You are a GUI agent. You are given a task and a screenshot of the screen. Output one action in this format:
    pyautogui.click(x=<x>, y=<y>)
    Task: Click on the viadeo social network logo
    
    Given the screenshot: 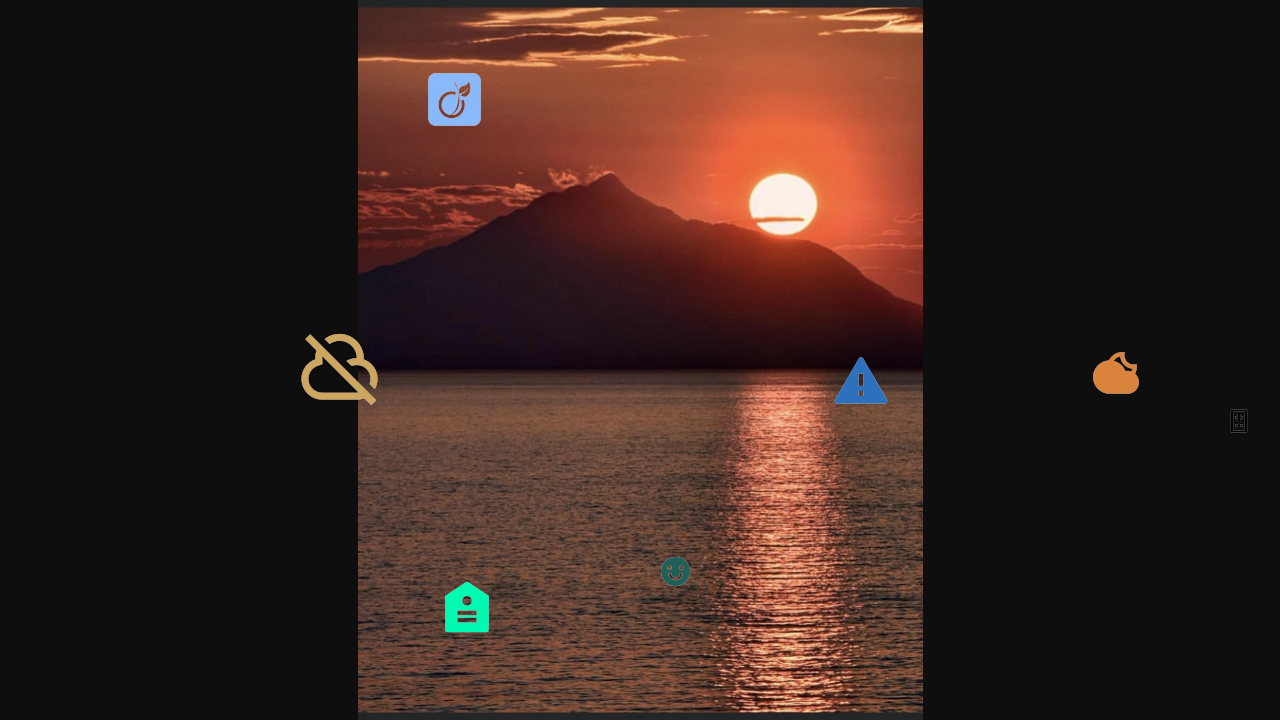 What is the action you would take?
    pyautogui.click(x=454, y=99)
    